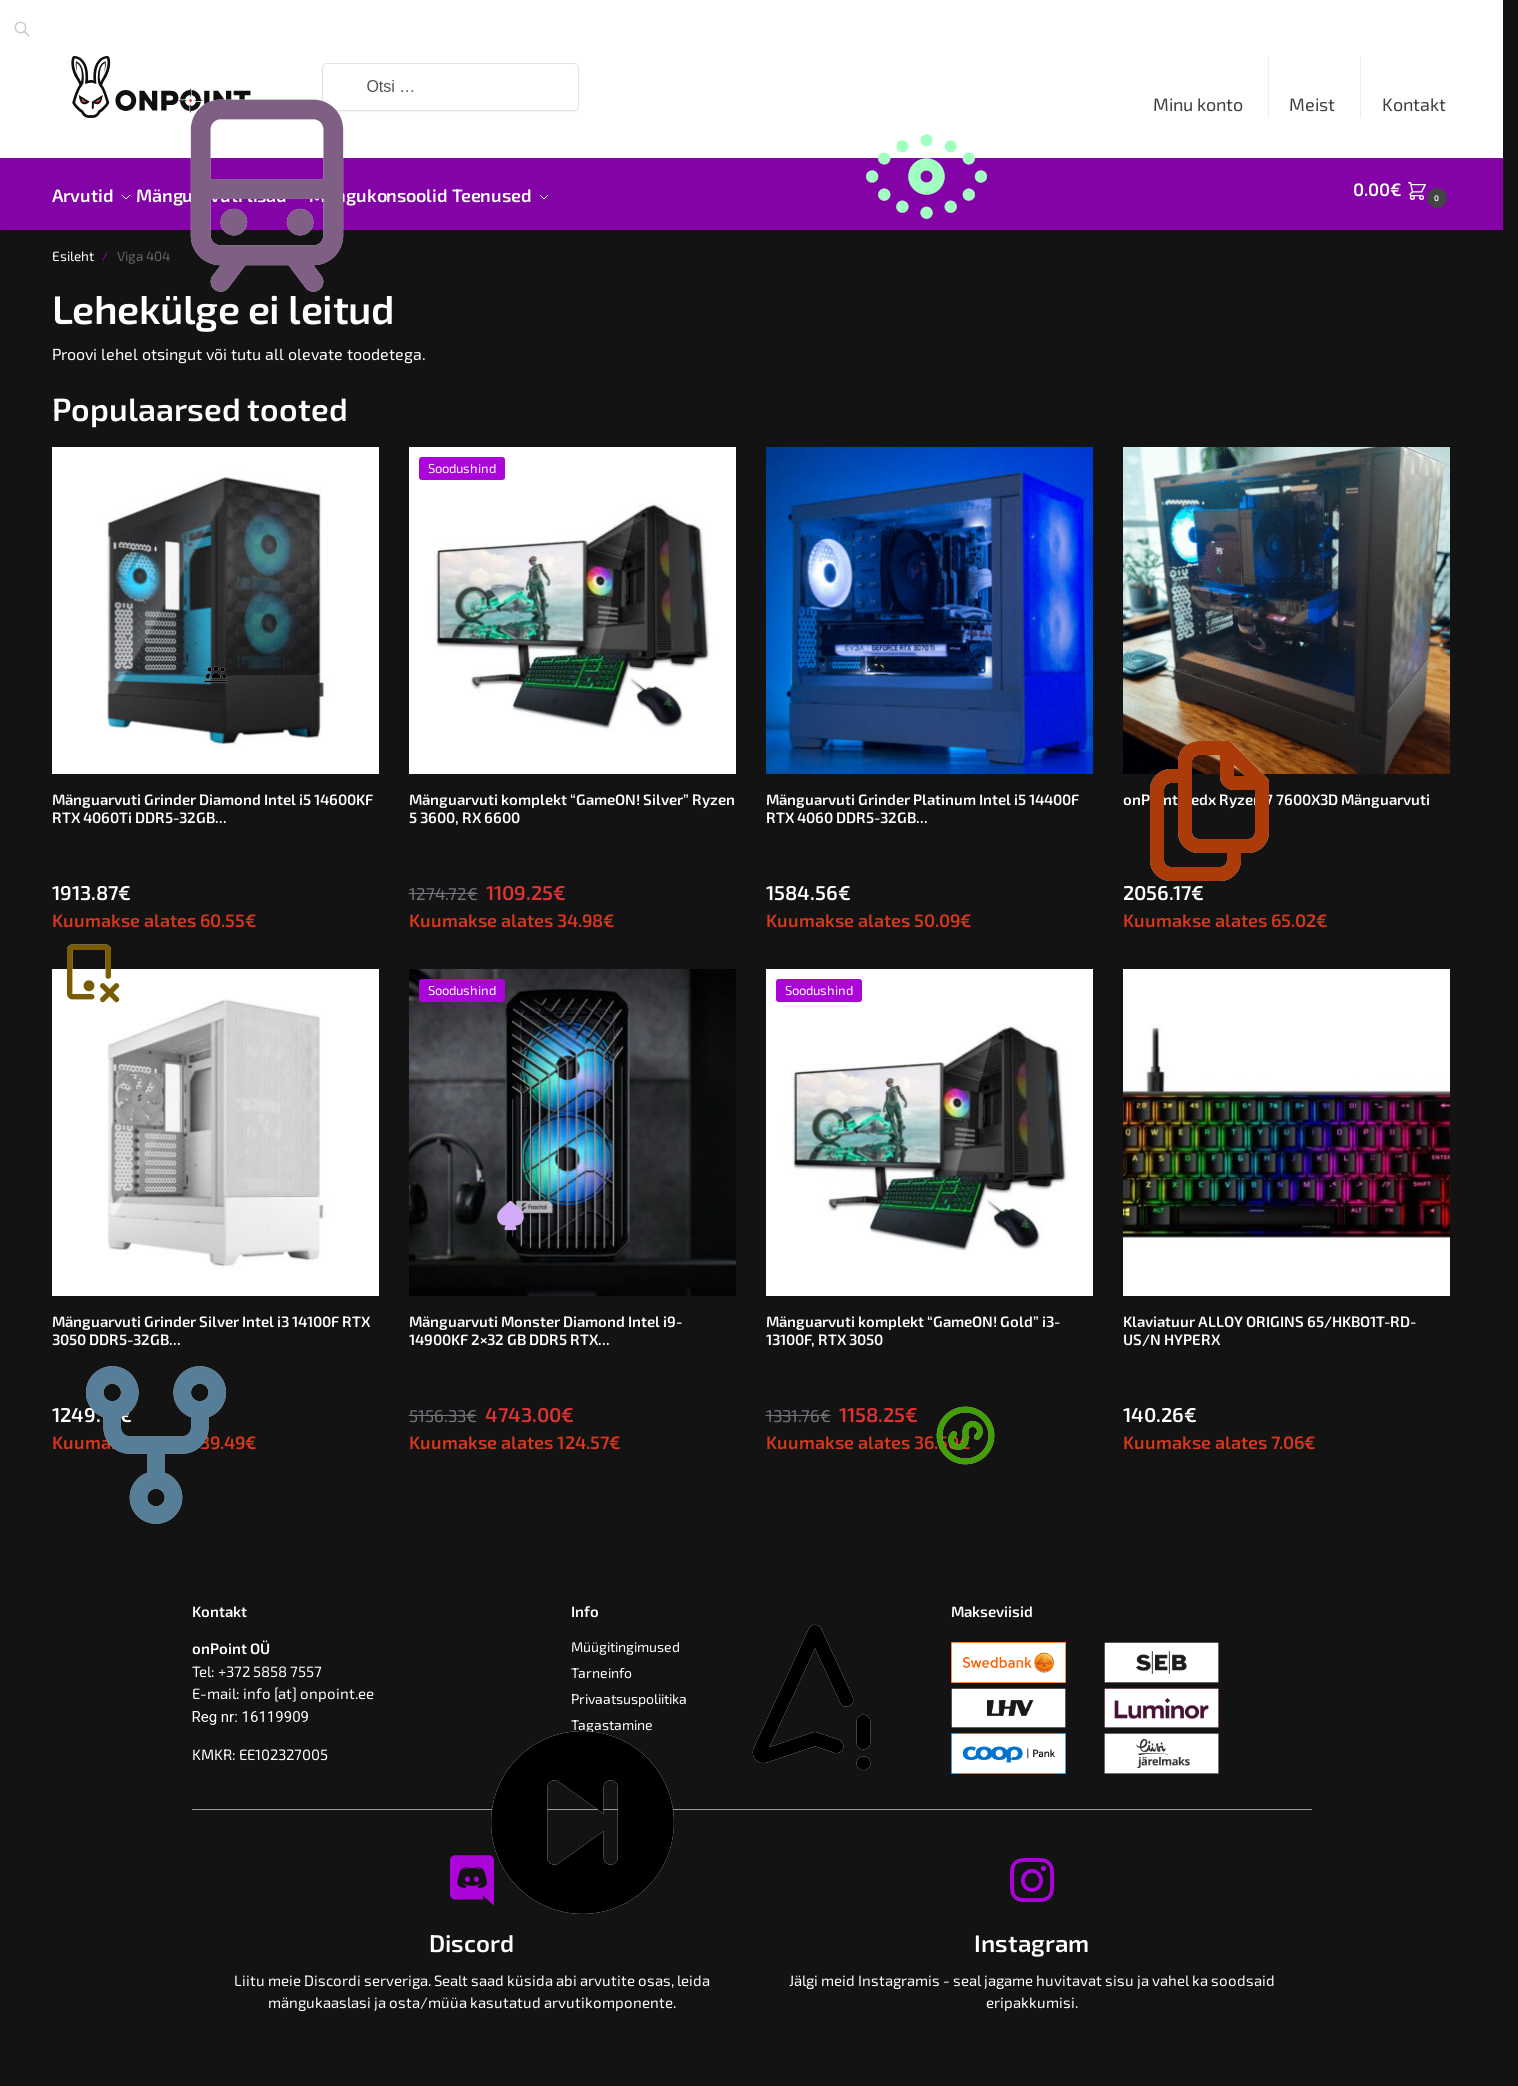 The width and height of the screenshot is (1518, 2086). What do you see at coordinates (1206, 811) in the screenshot?
I see `view multiple files or documents` at bounding box center [1206, 811].